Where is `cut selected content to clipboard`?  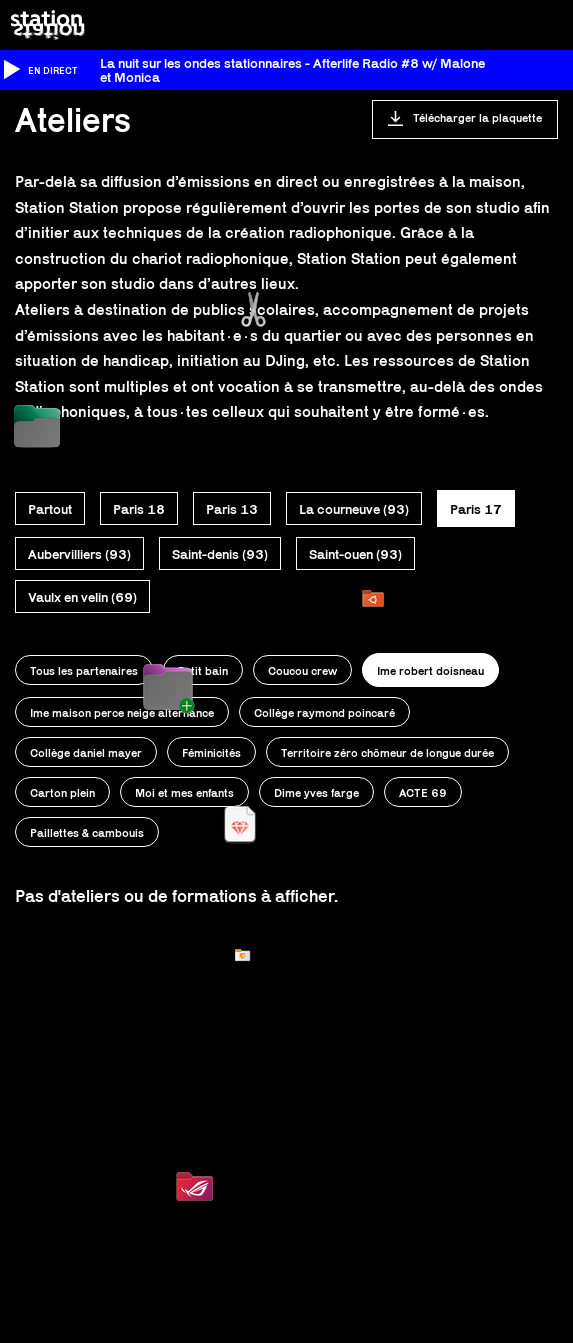 cut selected content to clipboard is located at coordinates (253, 309).